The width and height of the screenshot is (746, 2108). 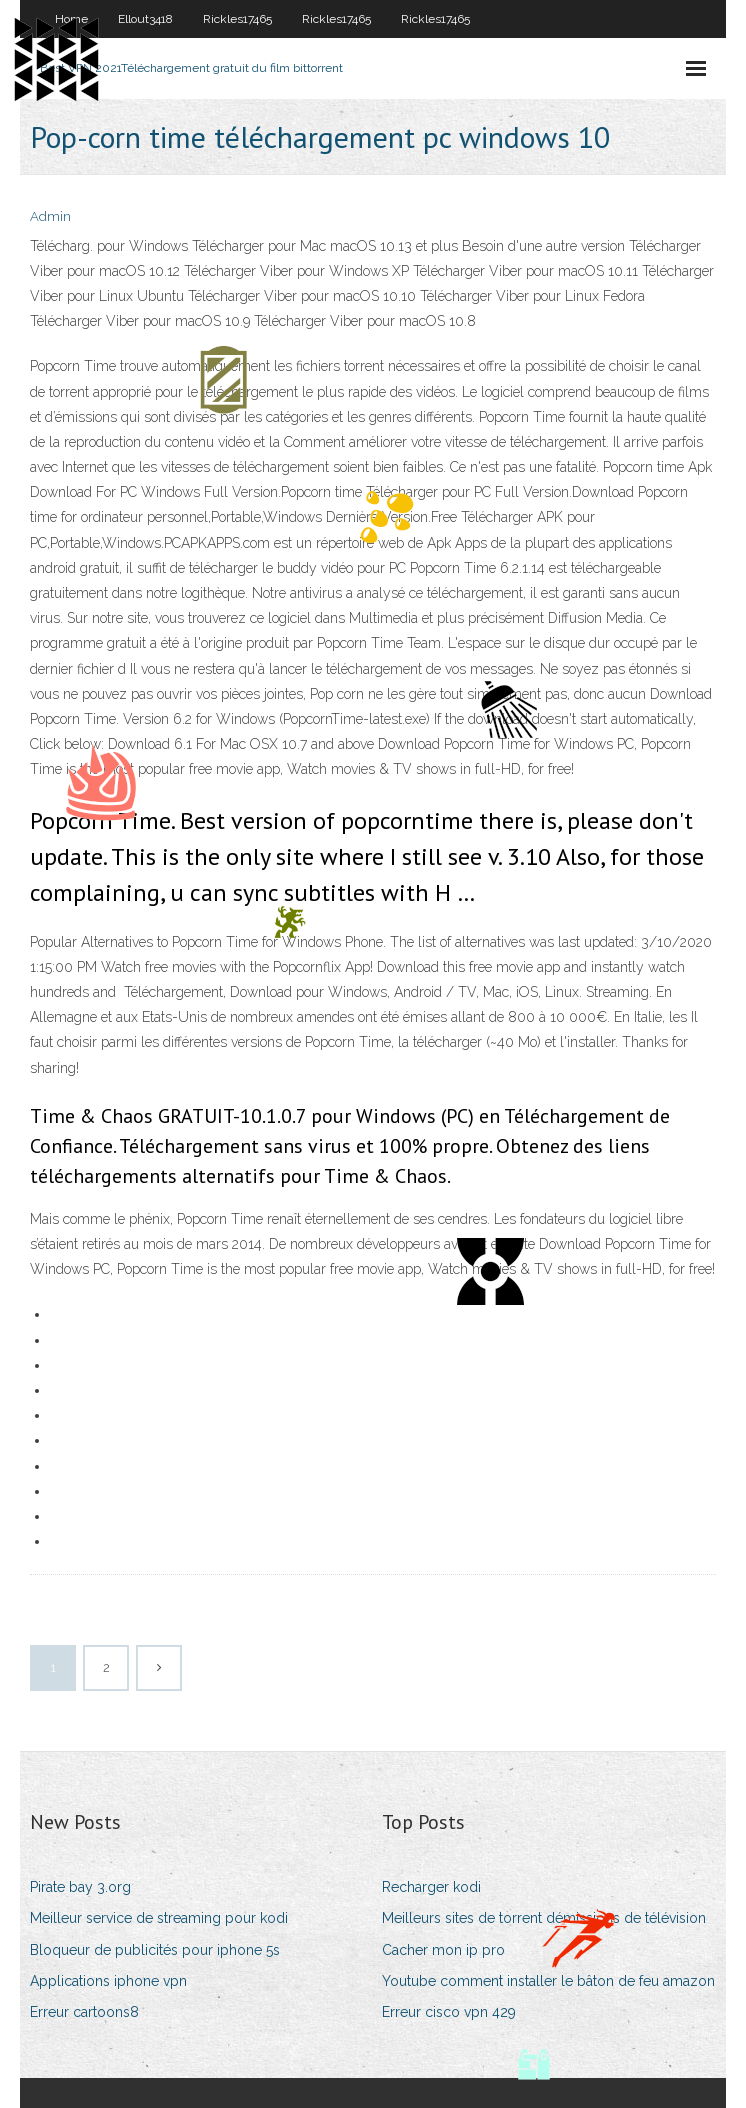 I want to click on access tools and utilities, so click(x=534, y=2063).